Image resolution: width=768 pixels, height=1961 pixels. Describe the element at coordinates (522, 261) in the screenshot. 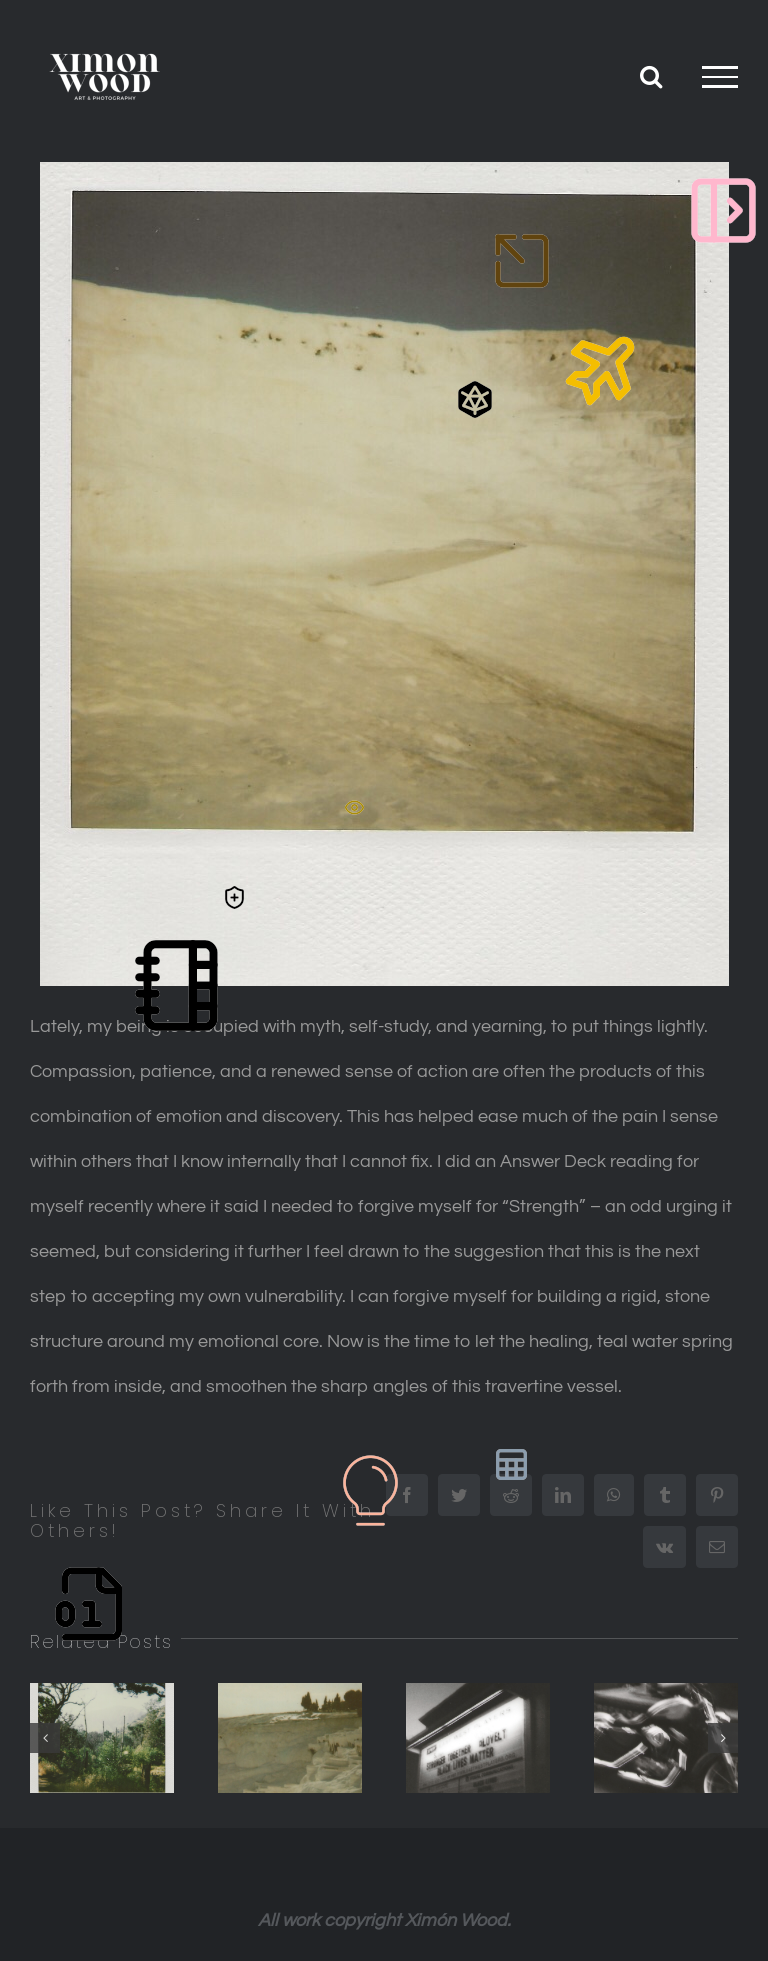

I see `open link in new window` at that location.